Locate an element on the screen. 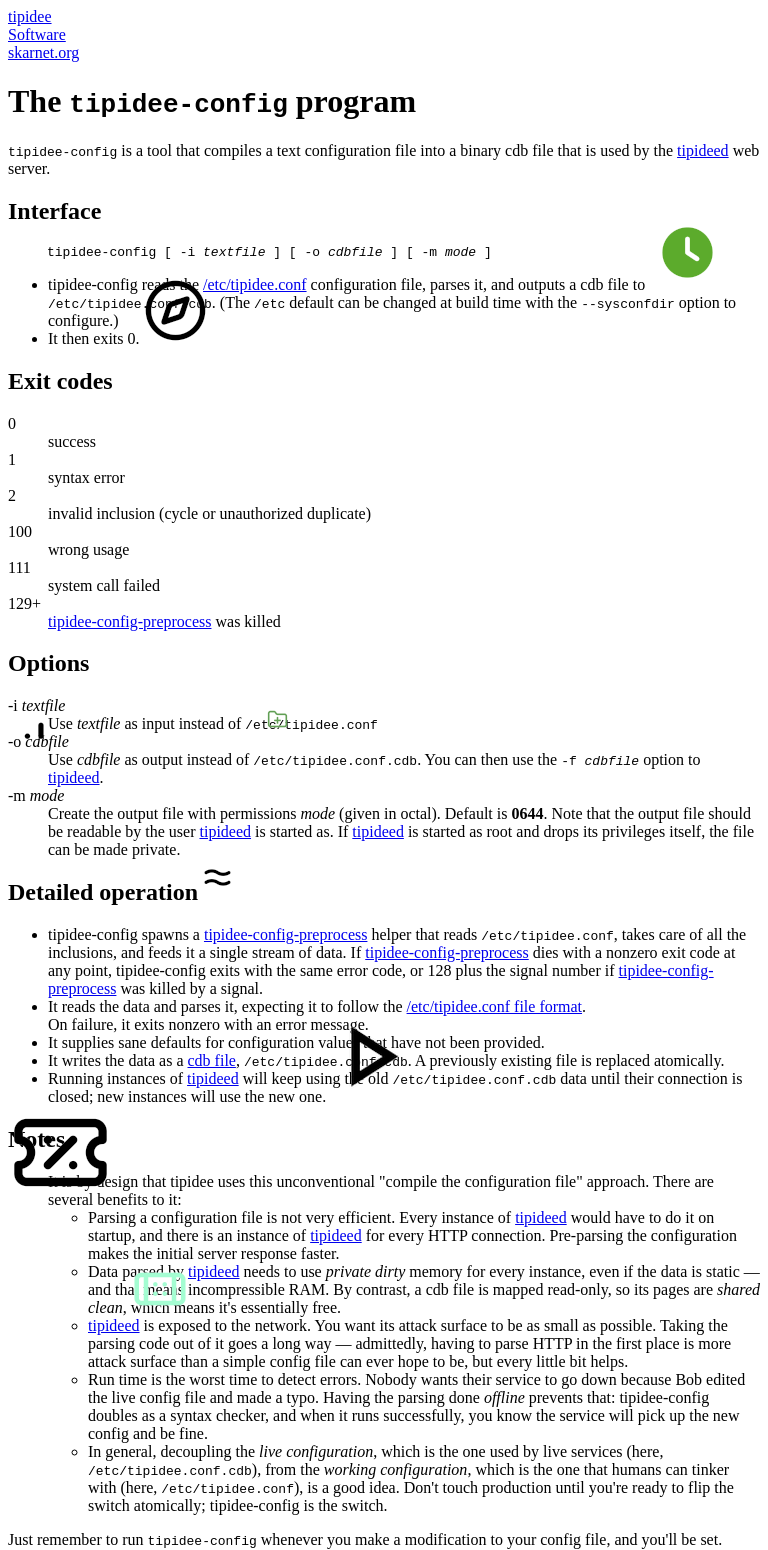  apply a discount or promo code is located at coordinates (60, 1152).